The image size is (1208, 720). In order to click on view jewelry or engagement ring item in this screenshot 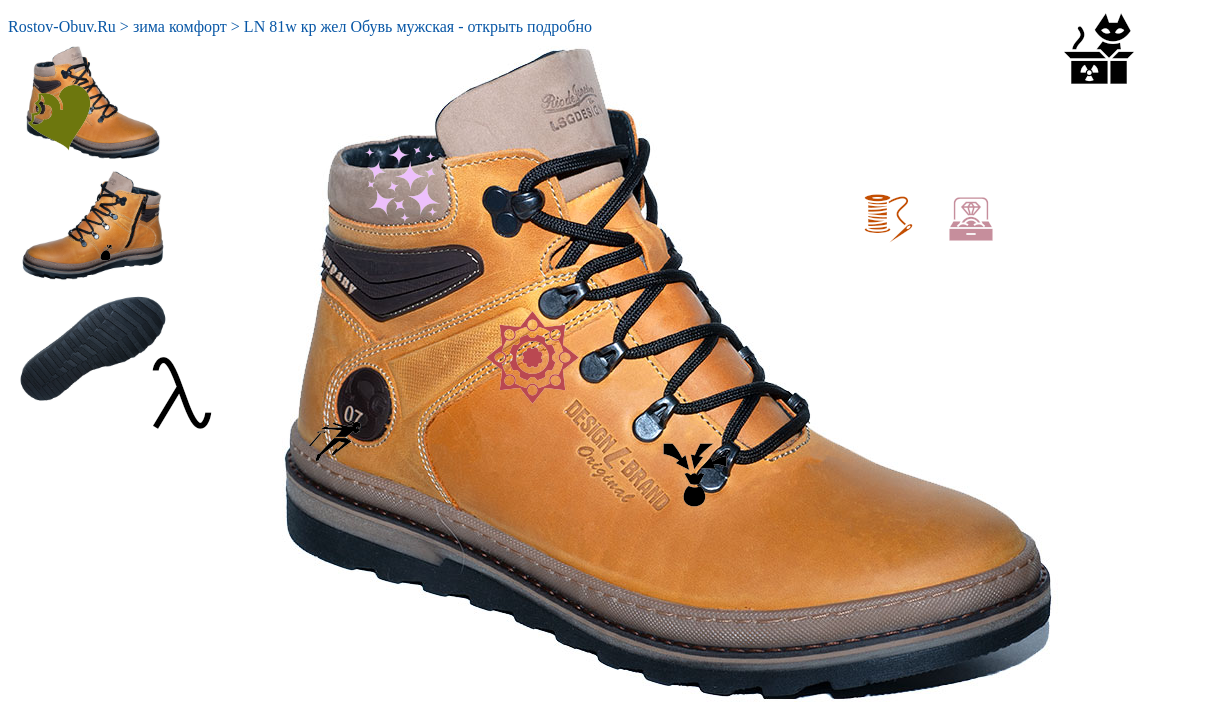, I will do `click(971, 219)`.